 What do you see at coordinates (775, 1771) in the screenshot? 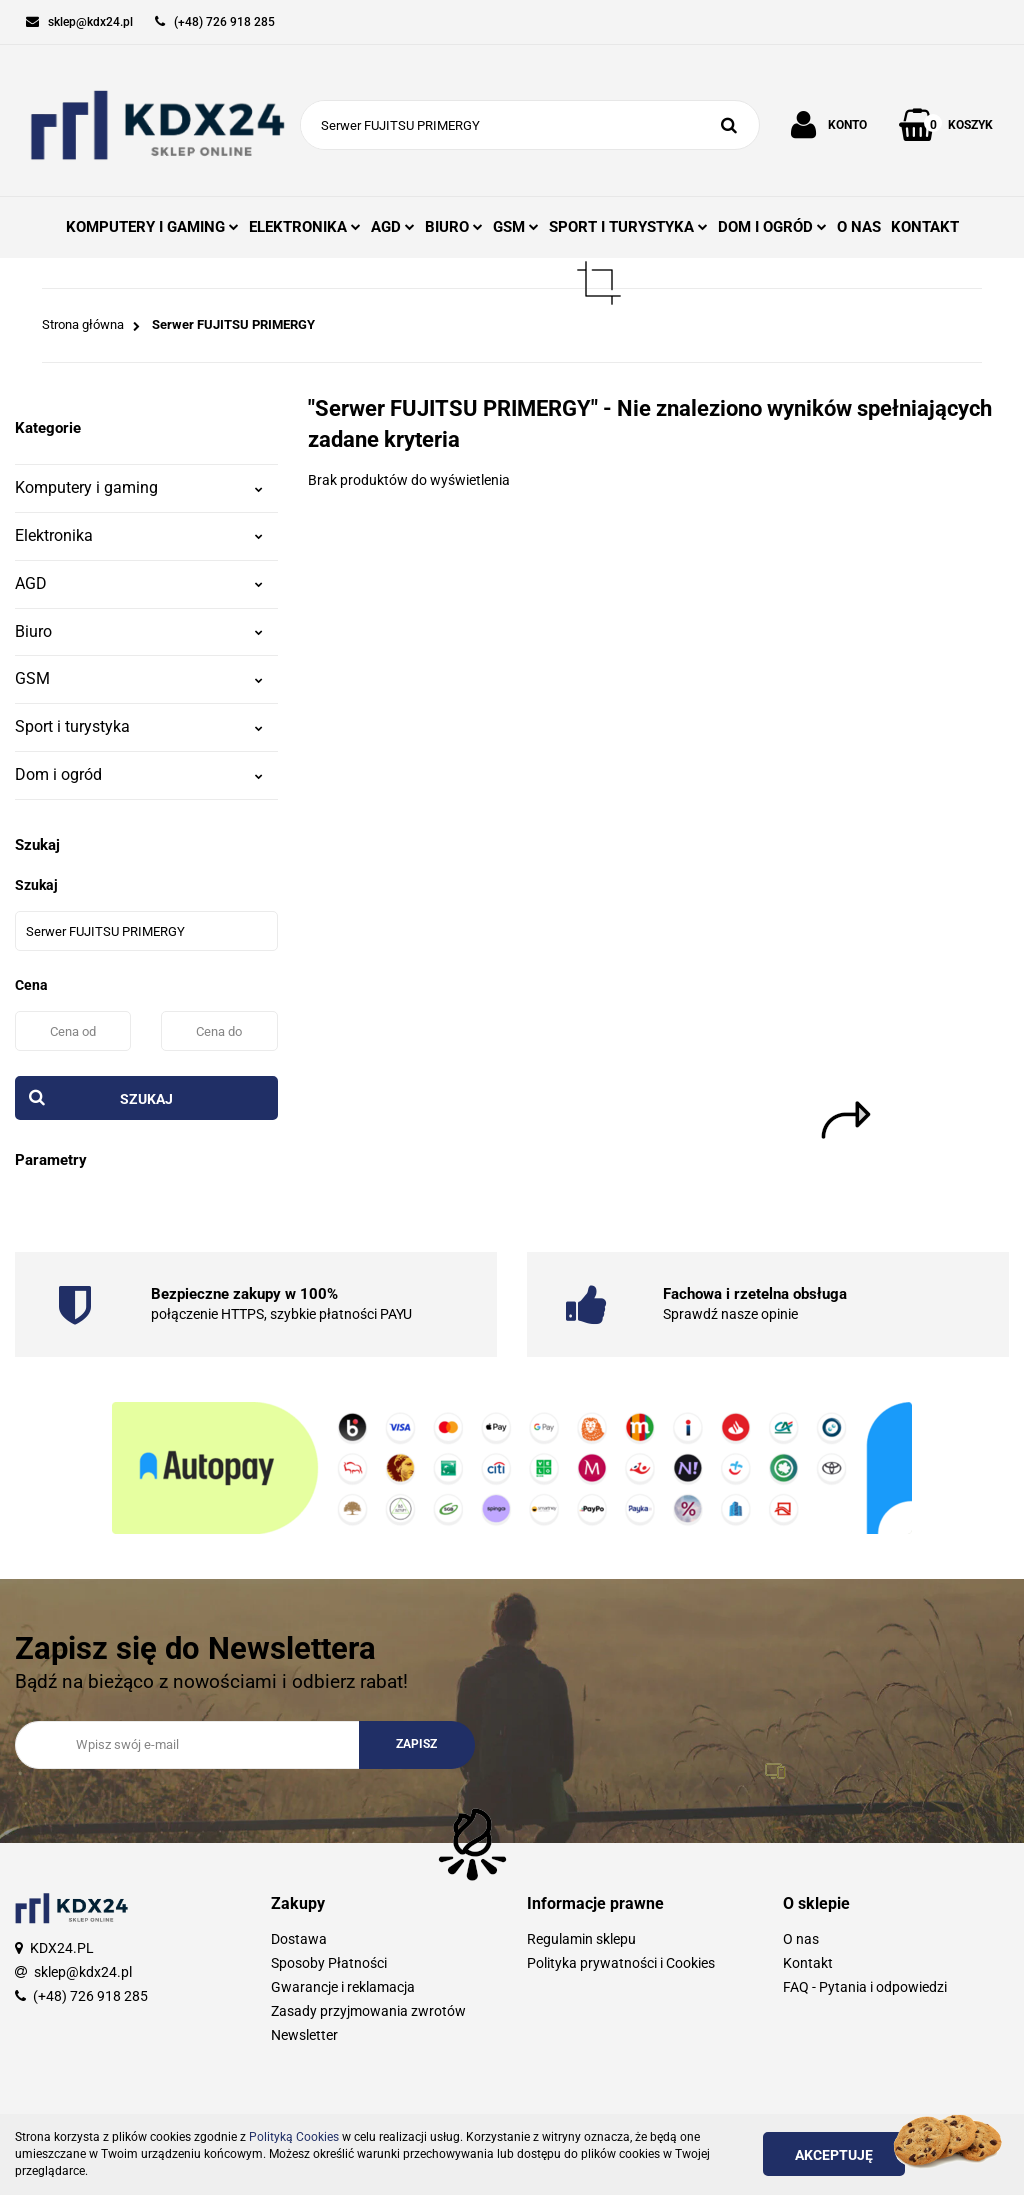
I see `manage connected devices` at bounding box center [775, 1771].